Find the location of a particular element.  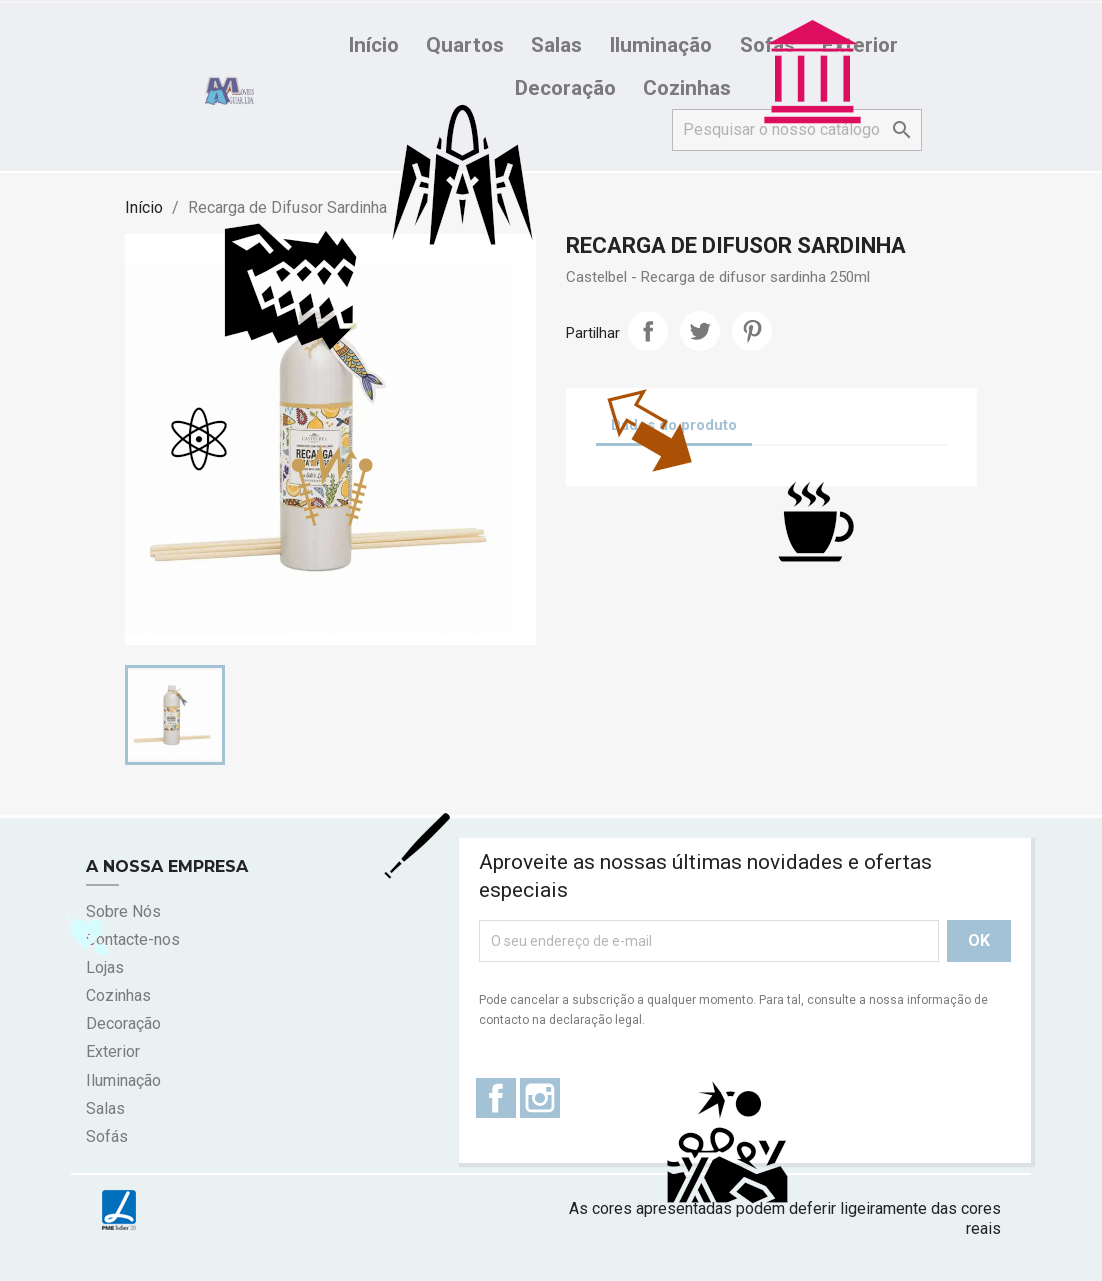

switch between two states or modes is located at coordinates (649, 430).